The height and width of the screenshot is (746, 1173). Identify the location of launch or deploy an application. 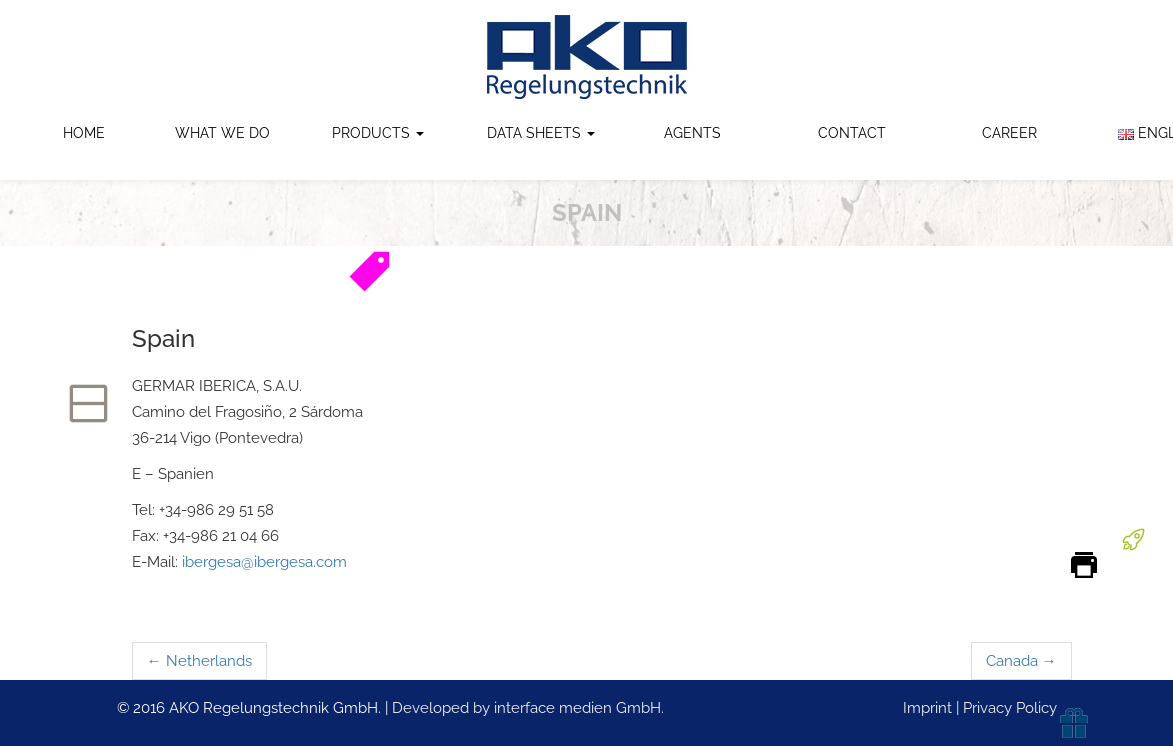
(1133, 539).